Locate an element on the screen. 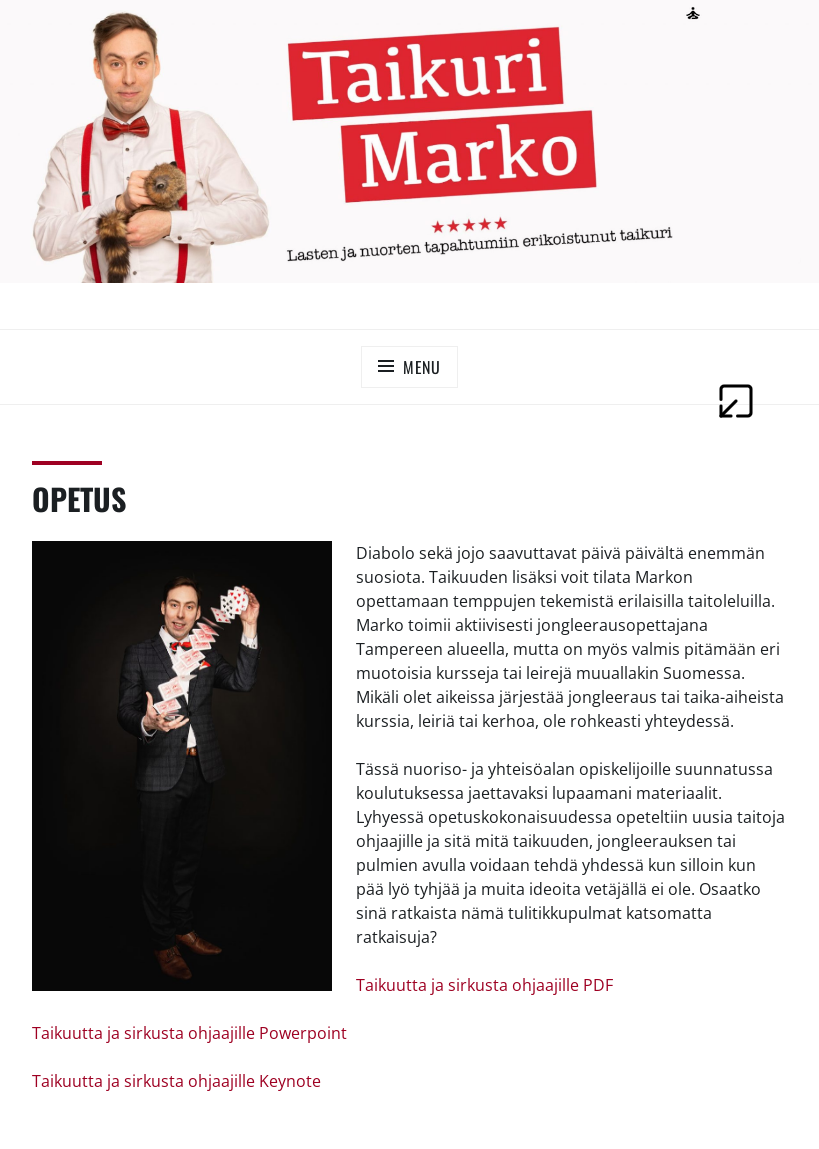 The width and height of the screenshot is (819, 1149). move content outside the current container is located at coordinates (736, 401).